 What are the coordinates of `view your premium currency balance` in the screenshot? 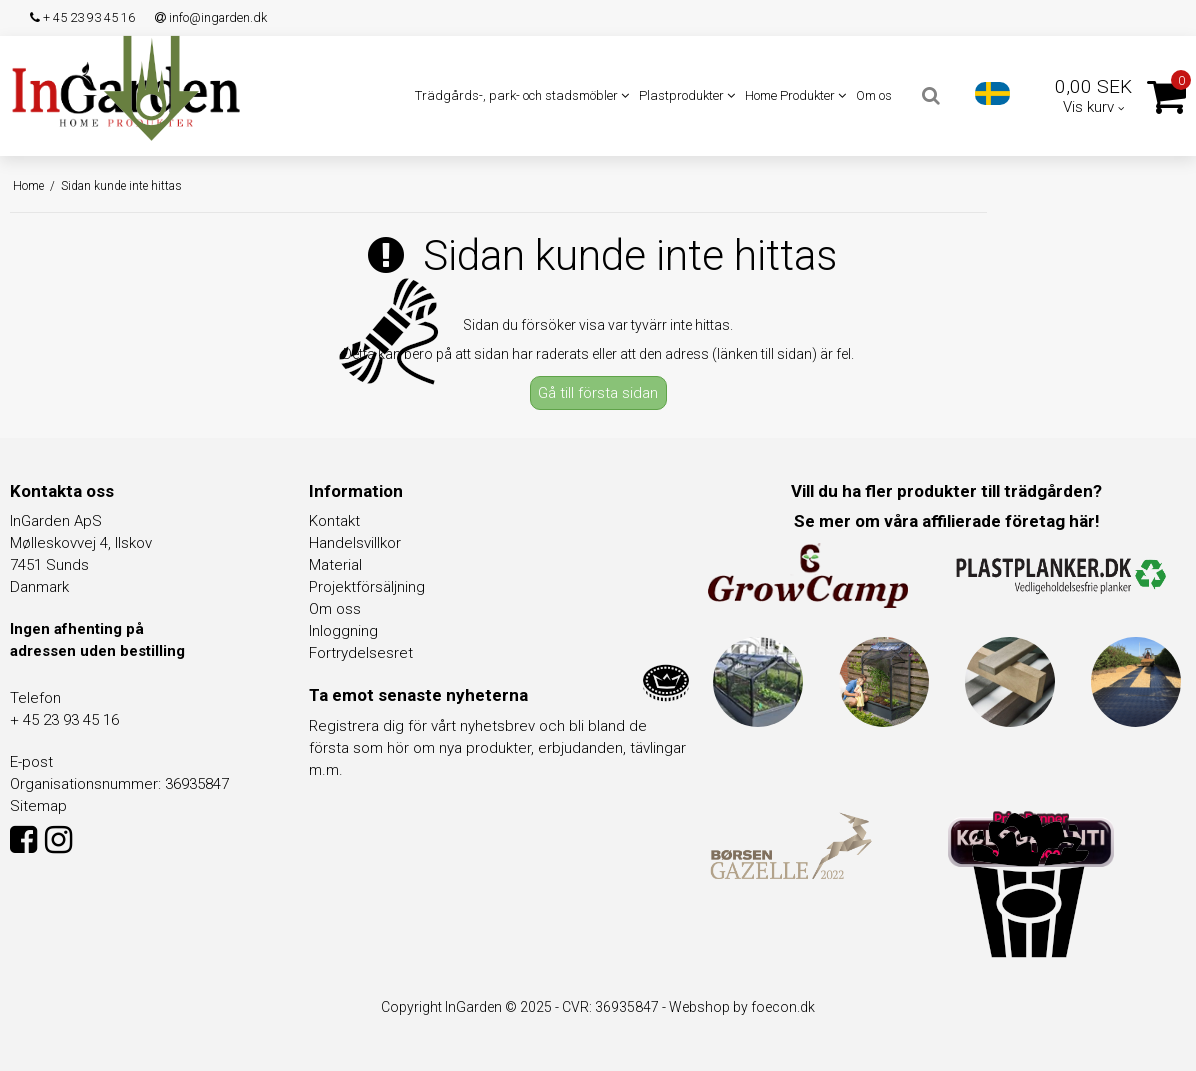 It's located at (666, 683).